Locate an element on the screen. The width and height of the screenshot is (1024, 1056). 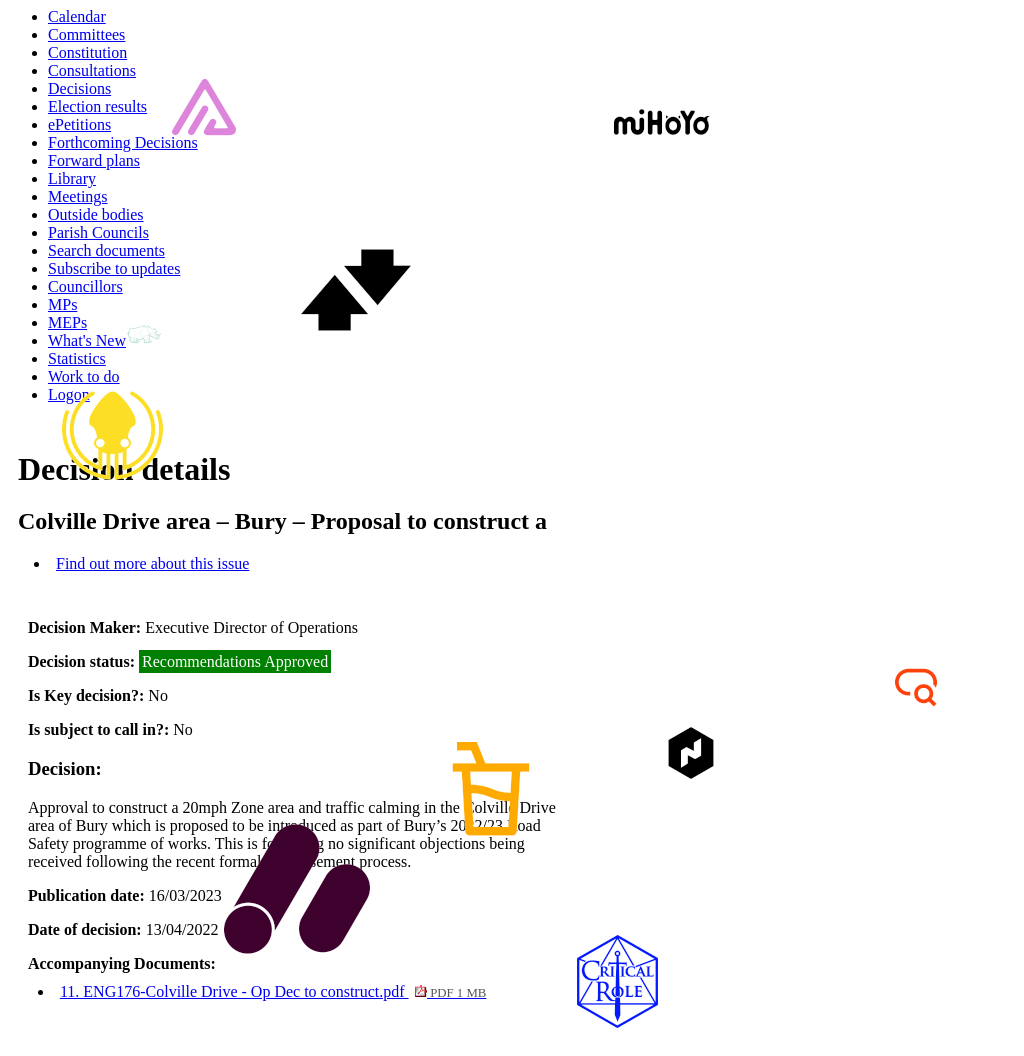
open the AList file management application is located at coordinates (204, 107).